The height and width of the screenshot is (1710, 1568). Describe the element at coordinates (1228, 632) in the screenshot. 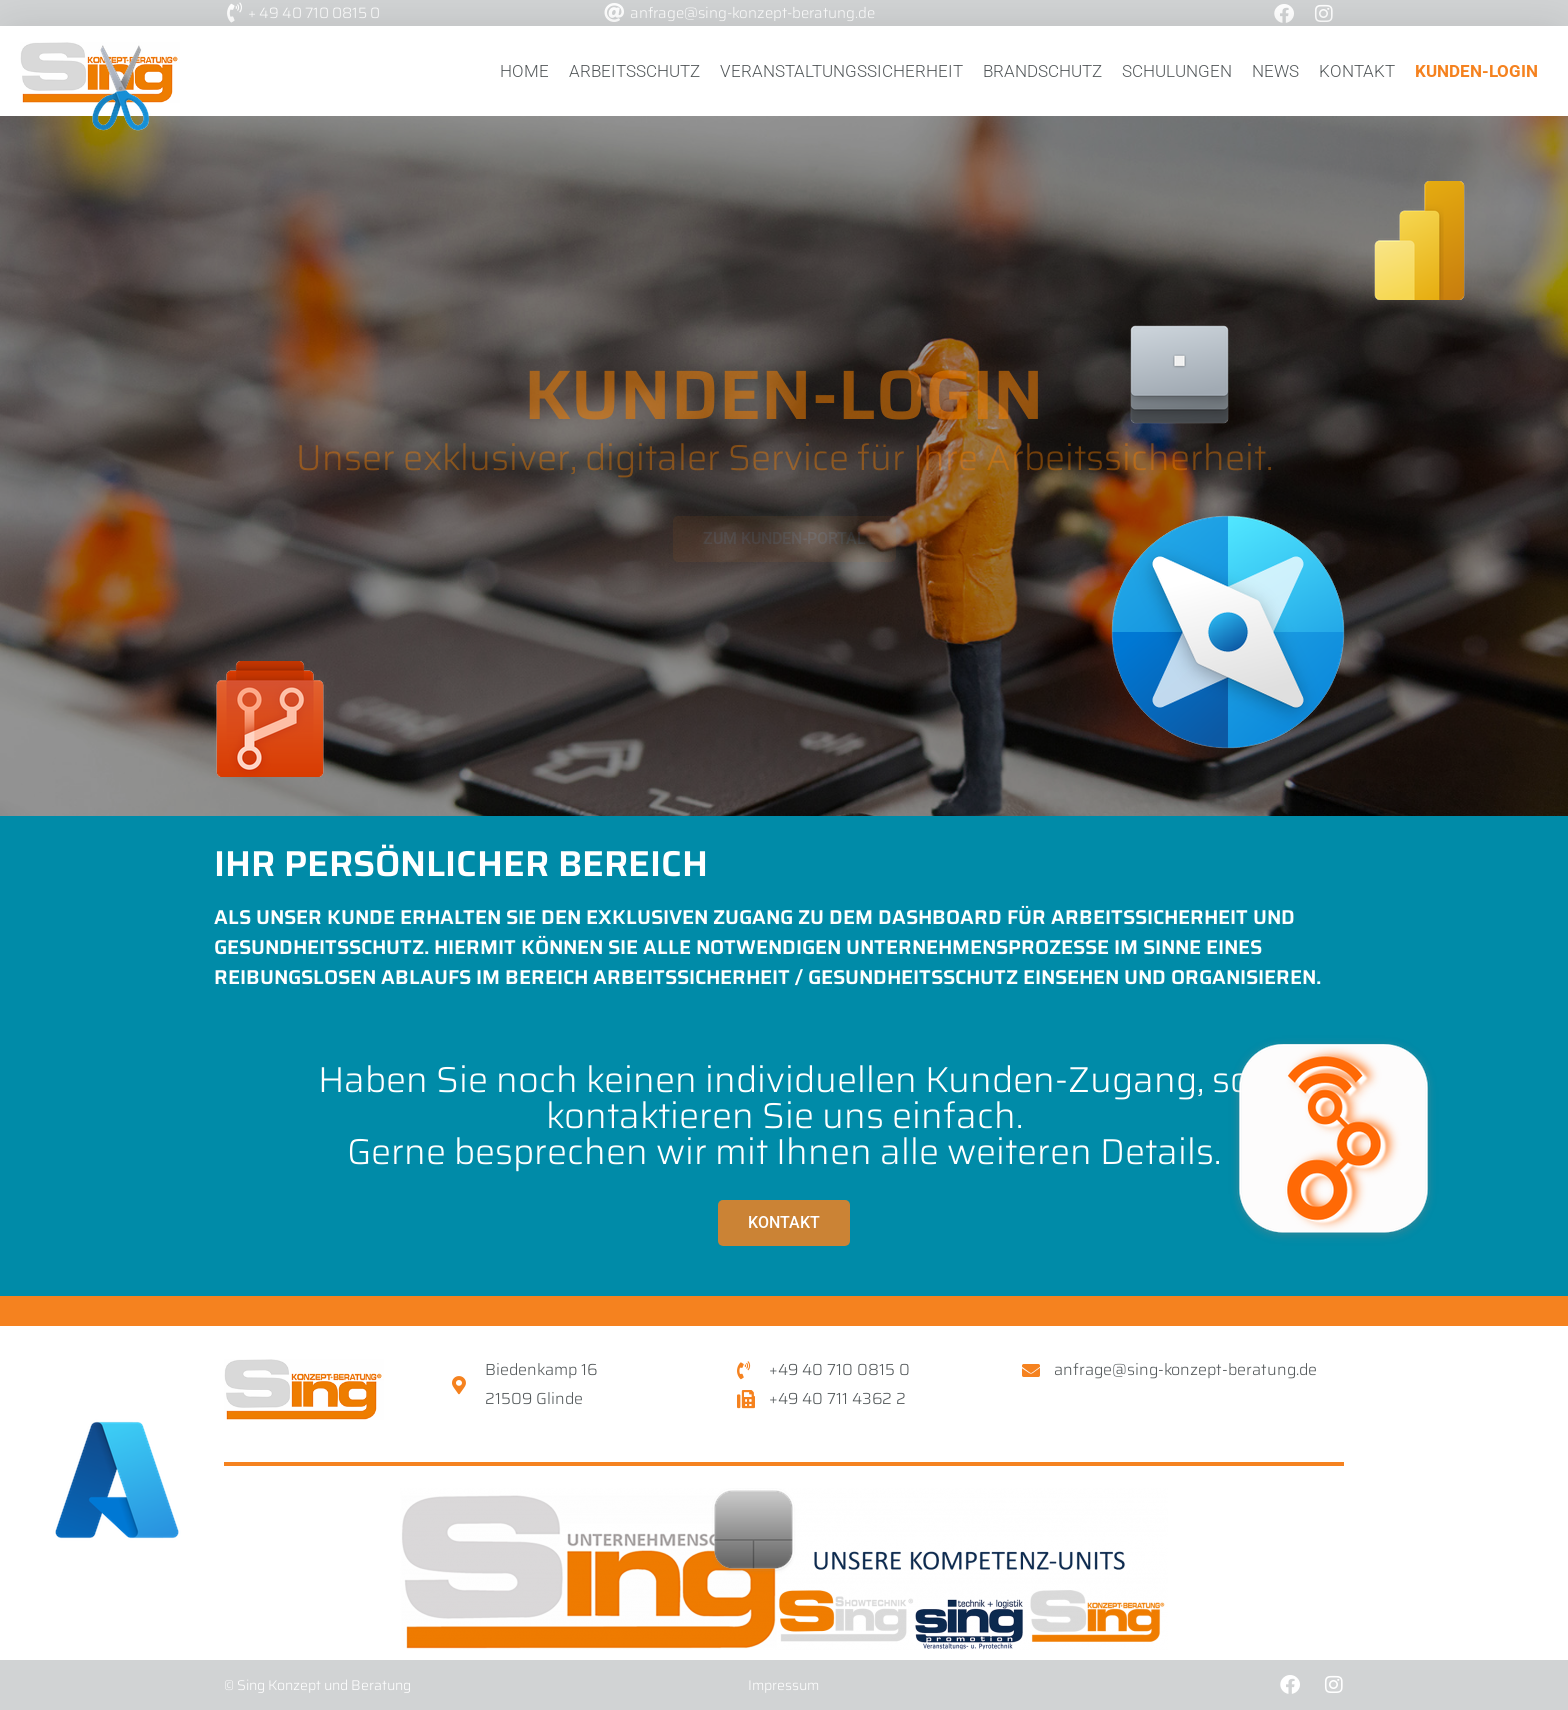

I see `launch setup wizard or installation assistant` at that location.